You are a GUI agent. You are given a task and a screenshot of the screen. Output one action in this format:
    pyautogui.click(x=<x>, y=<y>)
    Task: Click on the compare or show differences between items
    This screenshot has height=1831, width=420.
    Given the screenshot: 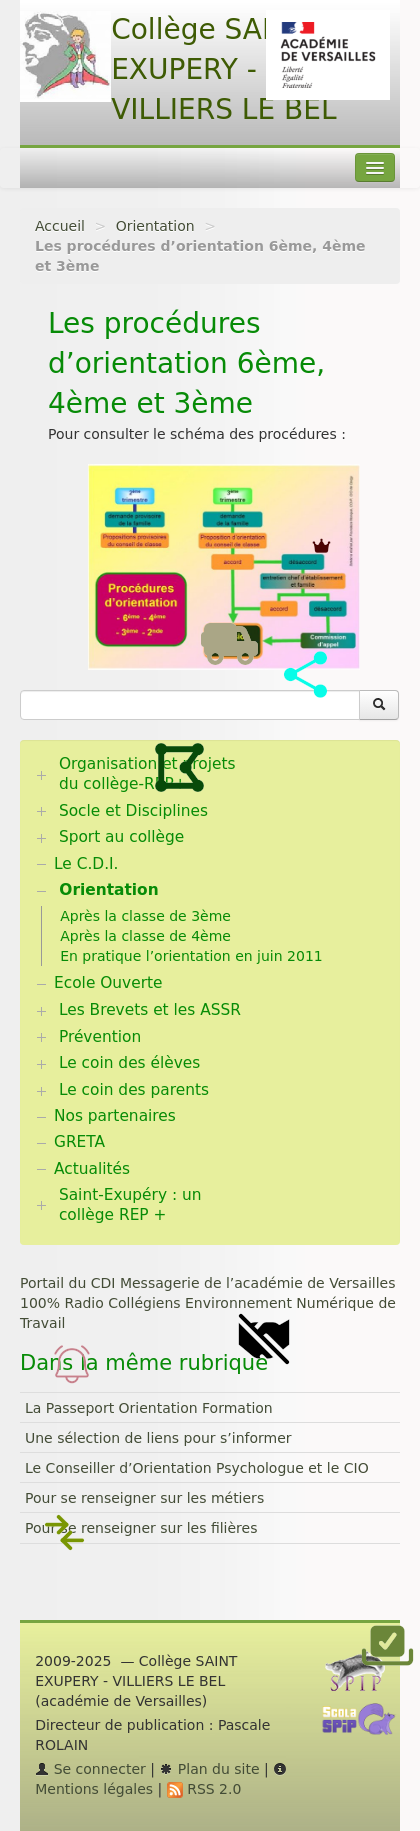 What is the action you would take?
    pyautogui.click(x=64, y=1532)
    